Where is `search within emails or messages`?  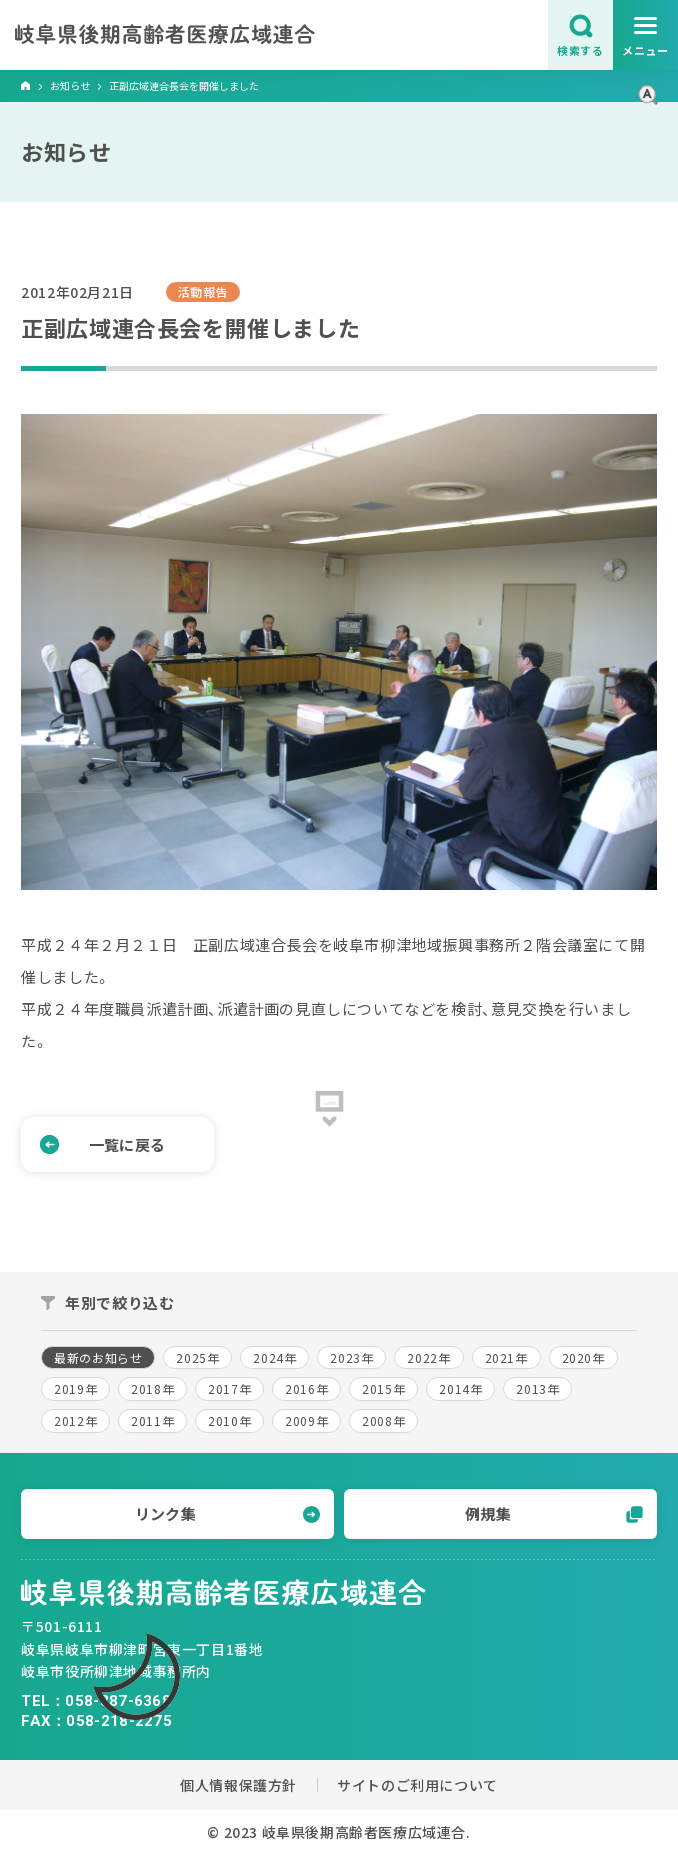
search within emails or messages is located at coordinates (648, 95).